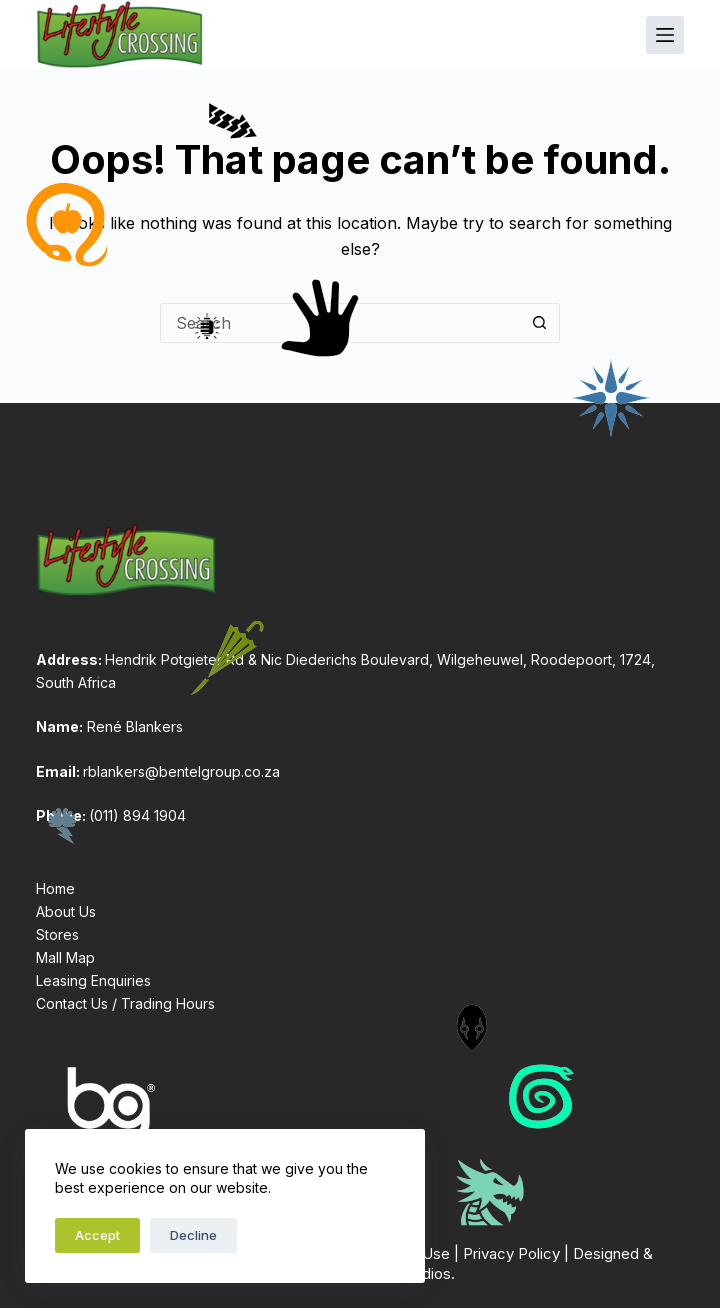  I want to click on select architect or builder character class, so click(472, 1028).